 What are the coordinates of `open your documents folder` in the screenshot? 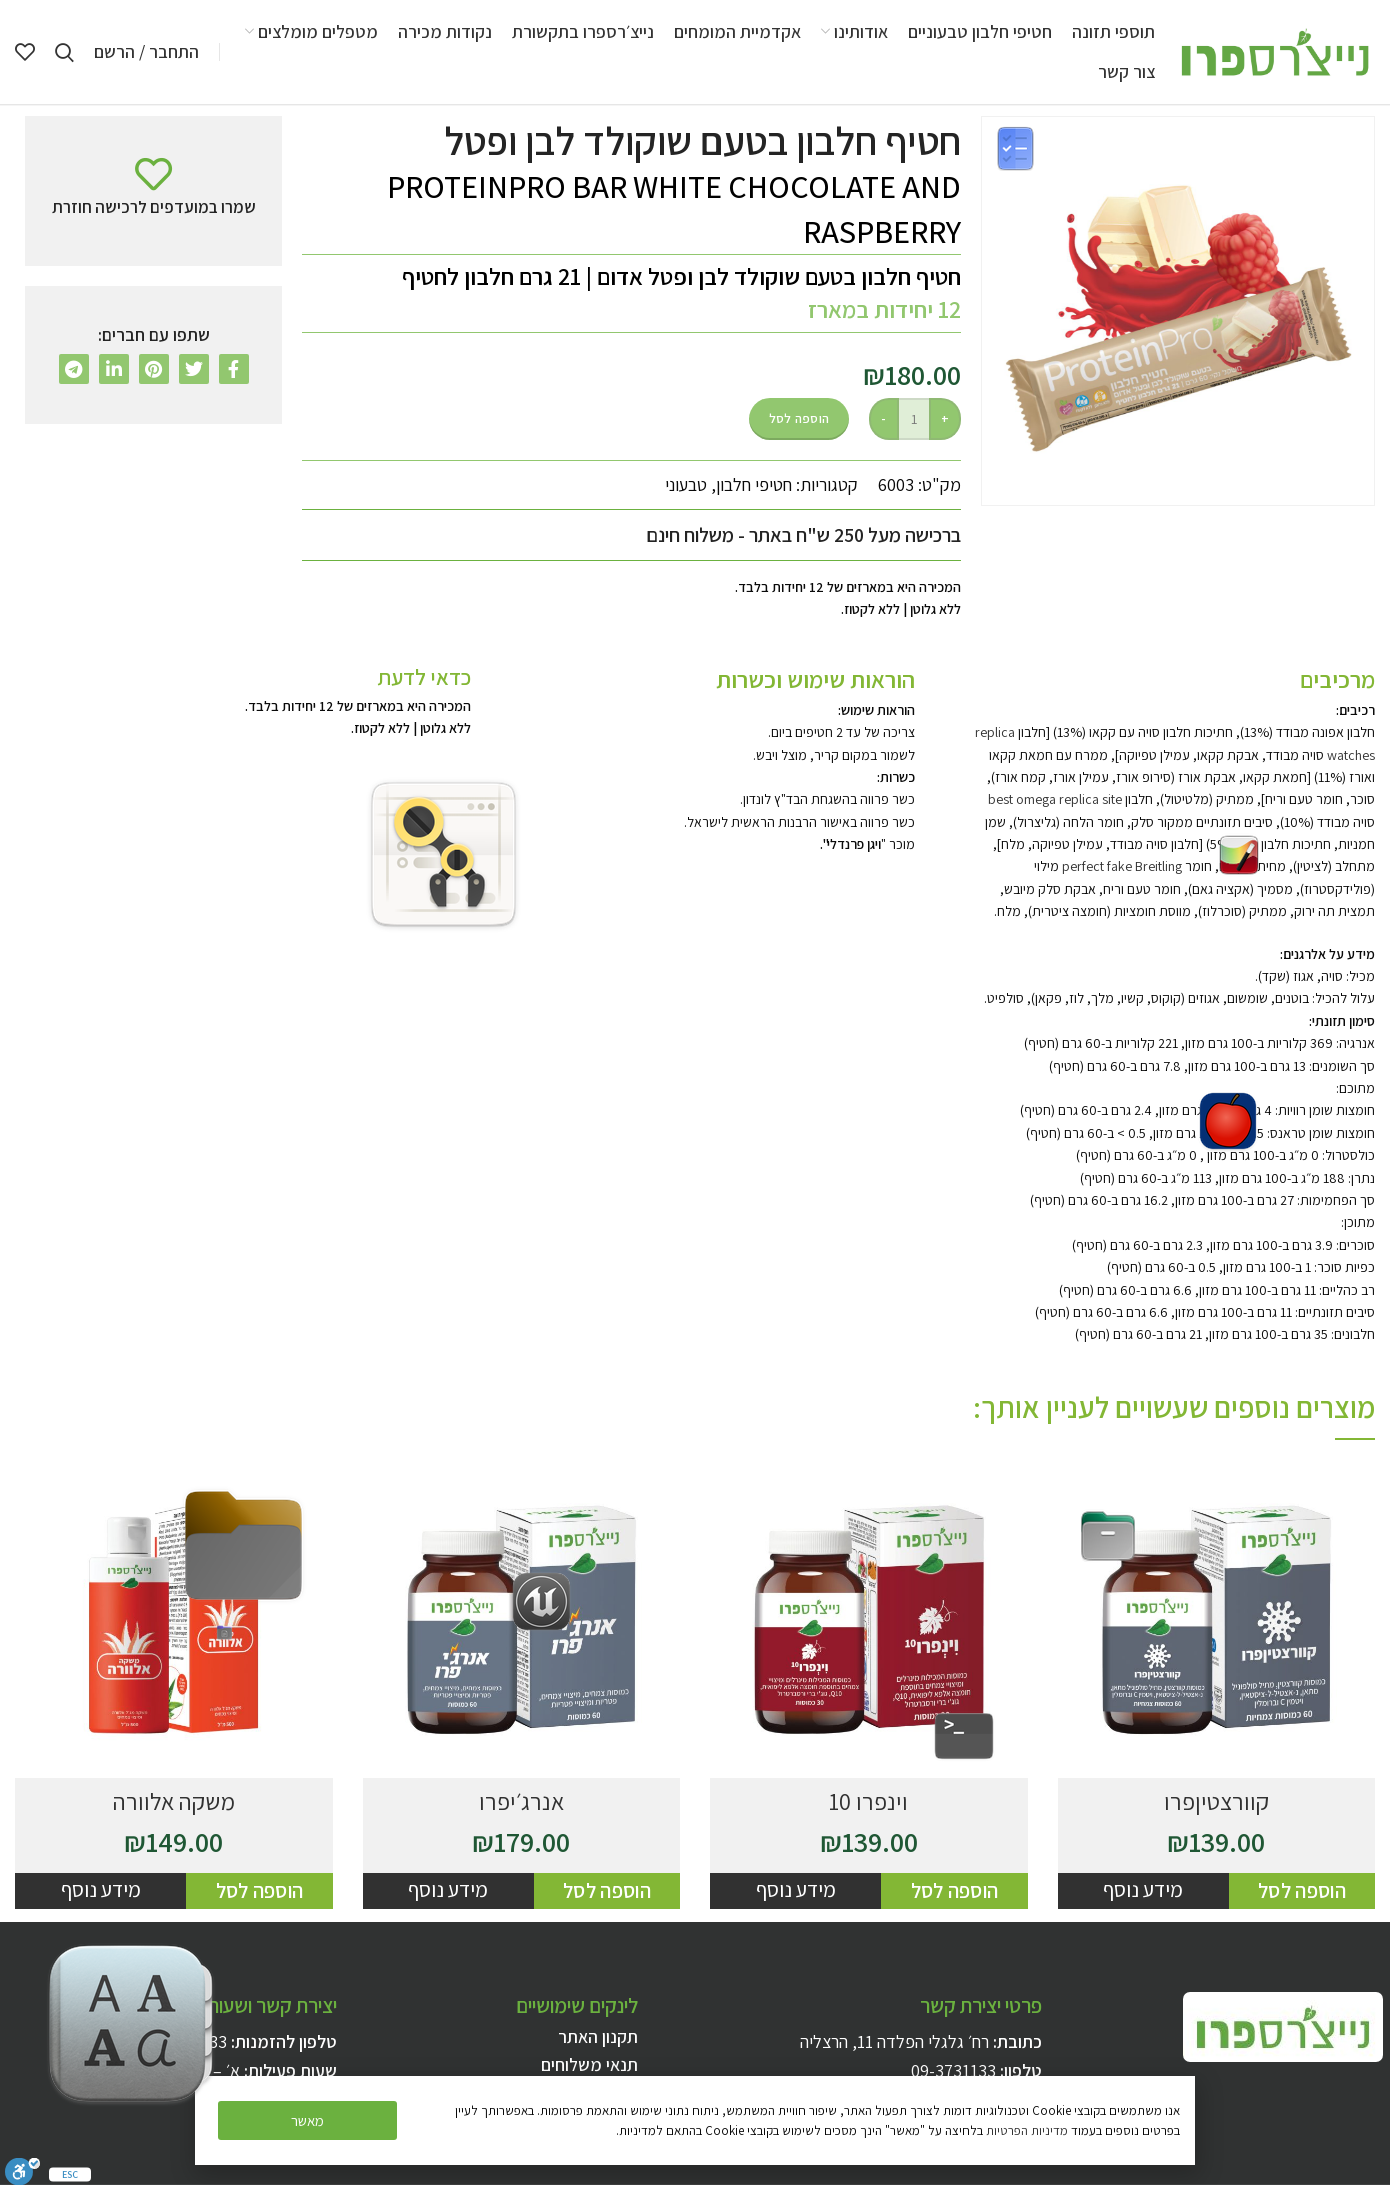 It's located at (224, 1632).